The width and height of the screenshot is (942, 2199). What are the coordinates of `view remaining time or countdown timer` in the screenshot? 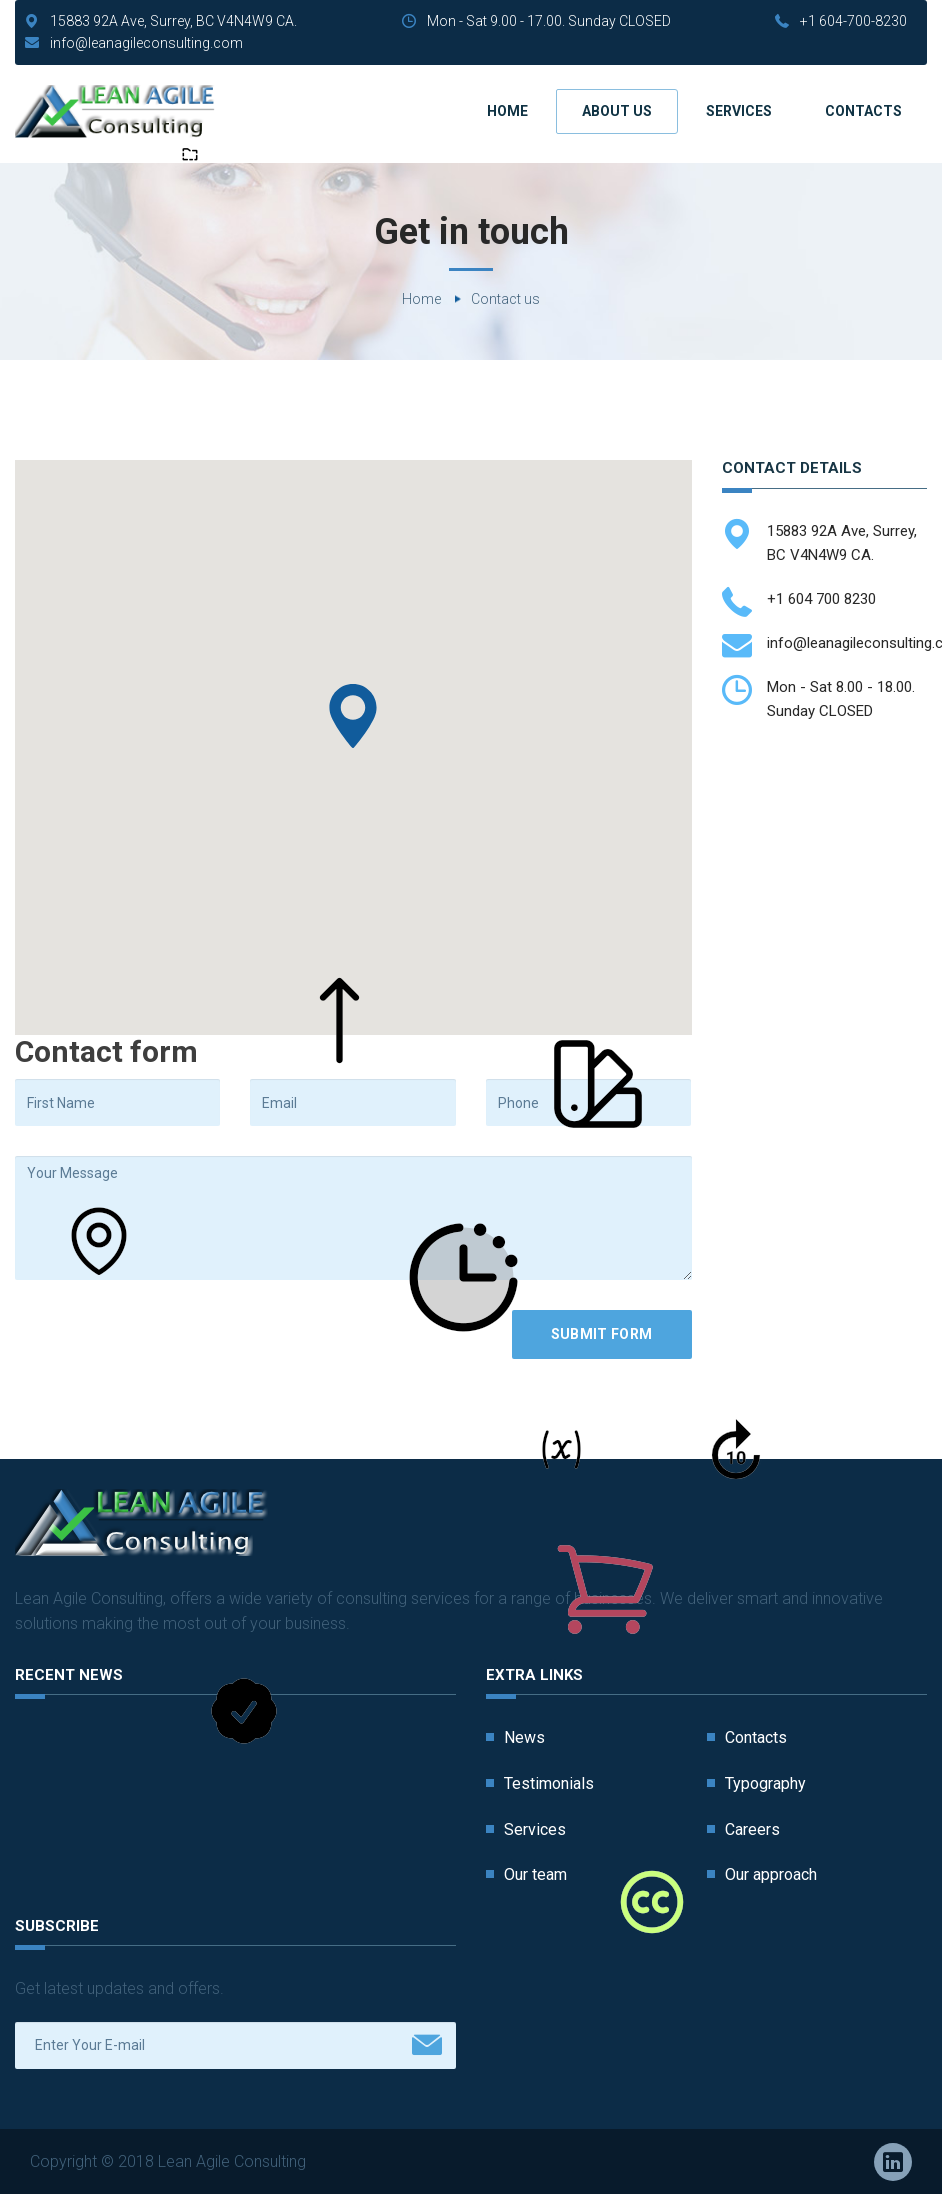 It's located at (463, 1277).